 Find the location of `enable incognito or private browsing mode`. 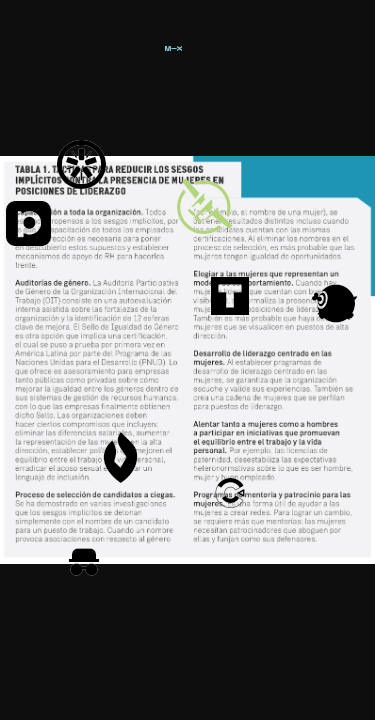

enable incognito or private browsing mode is located at coordinates (84, 562).